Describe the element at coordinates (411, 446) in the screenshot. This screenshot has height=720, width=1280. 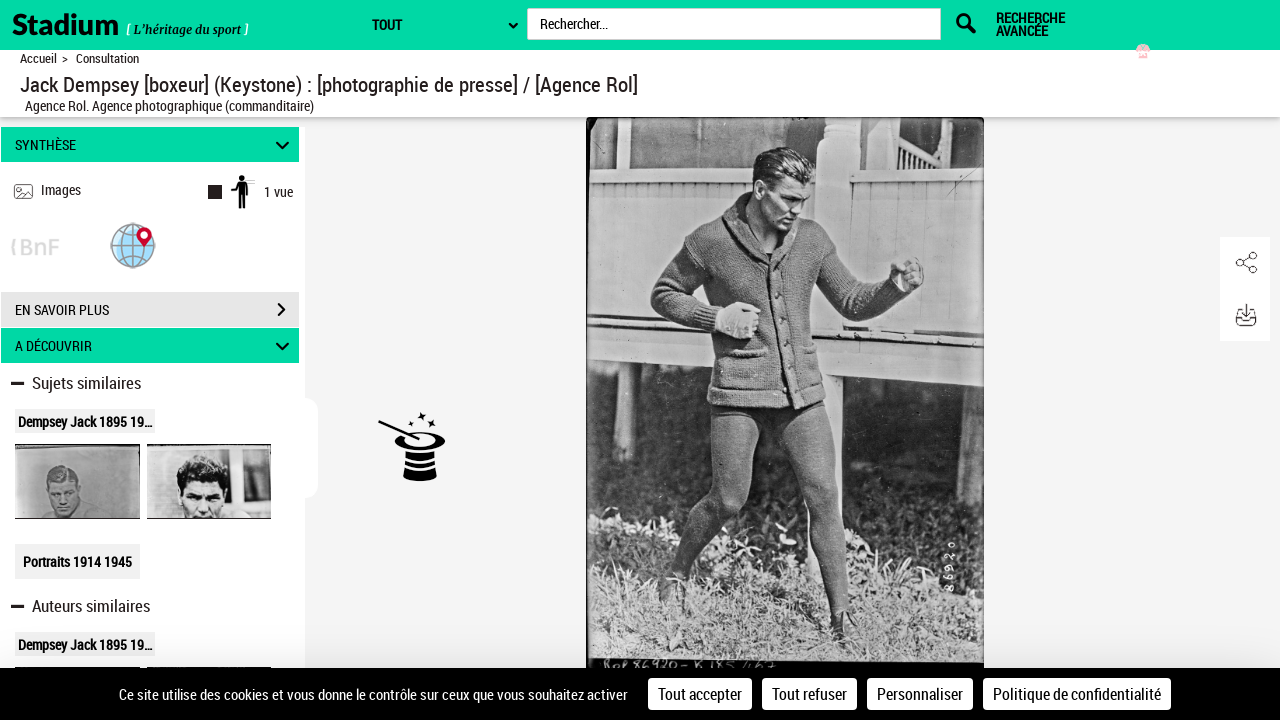
I see `access magic or special effects features` at that location.